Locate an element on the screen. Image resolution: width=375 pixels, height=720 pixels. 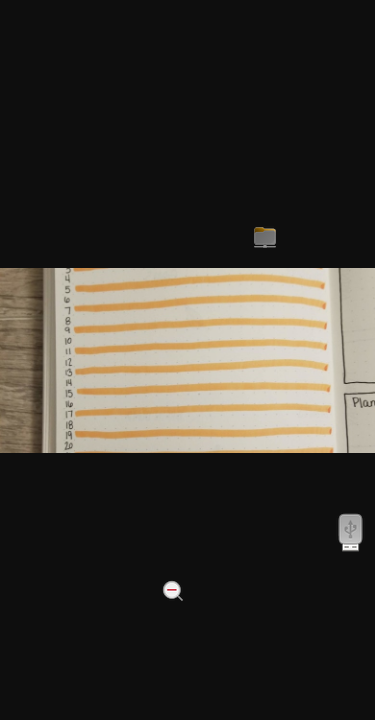
access connected USB drive is located at coordinates (350, 532).